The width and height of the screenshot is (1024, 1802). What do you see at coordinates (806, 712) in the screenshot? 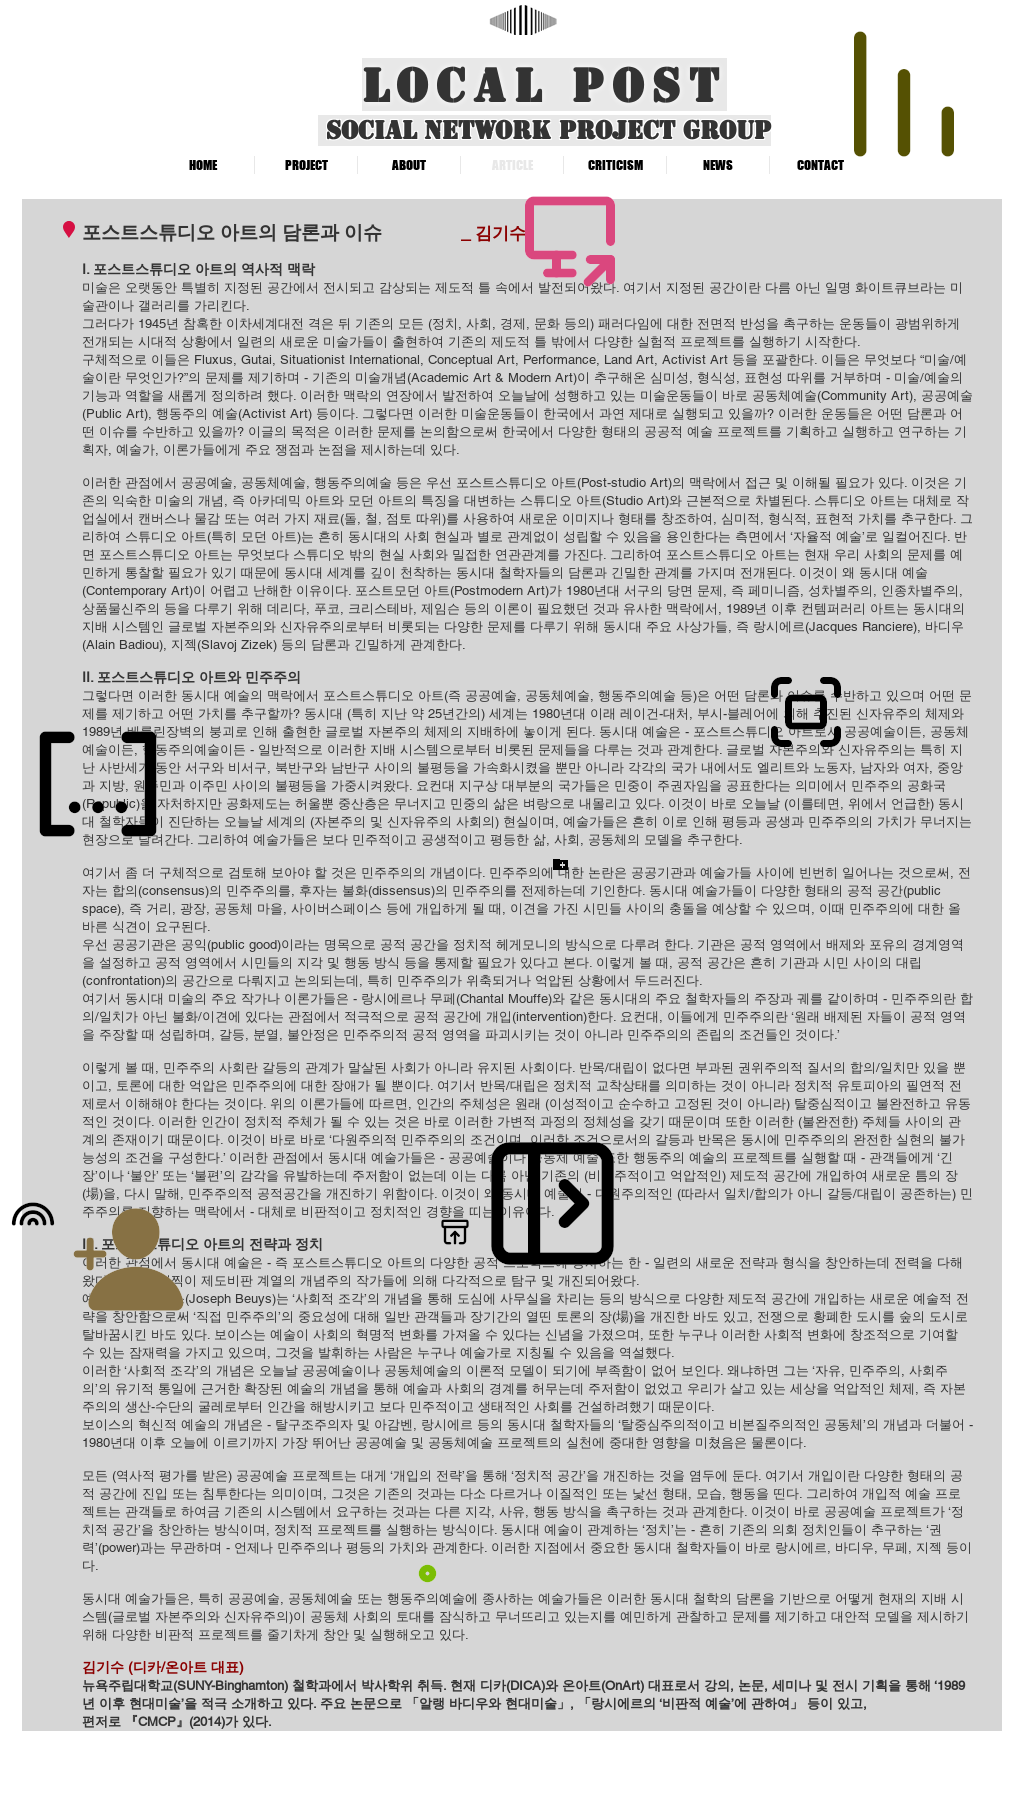
I see `expand content to fullscreen mode` at bounding box center [806, 712].